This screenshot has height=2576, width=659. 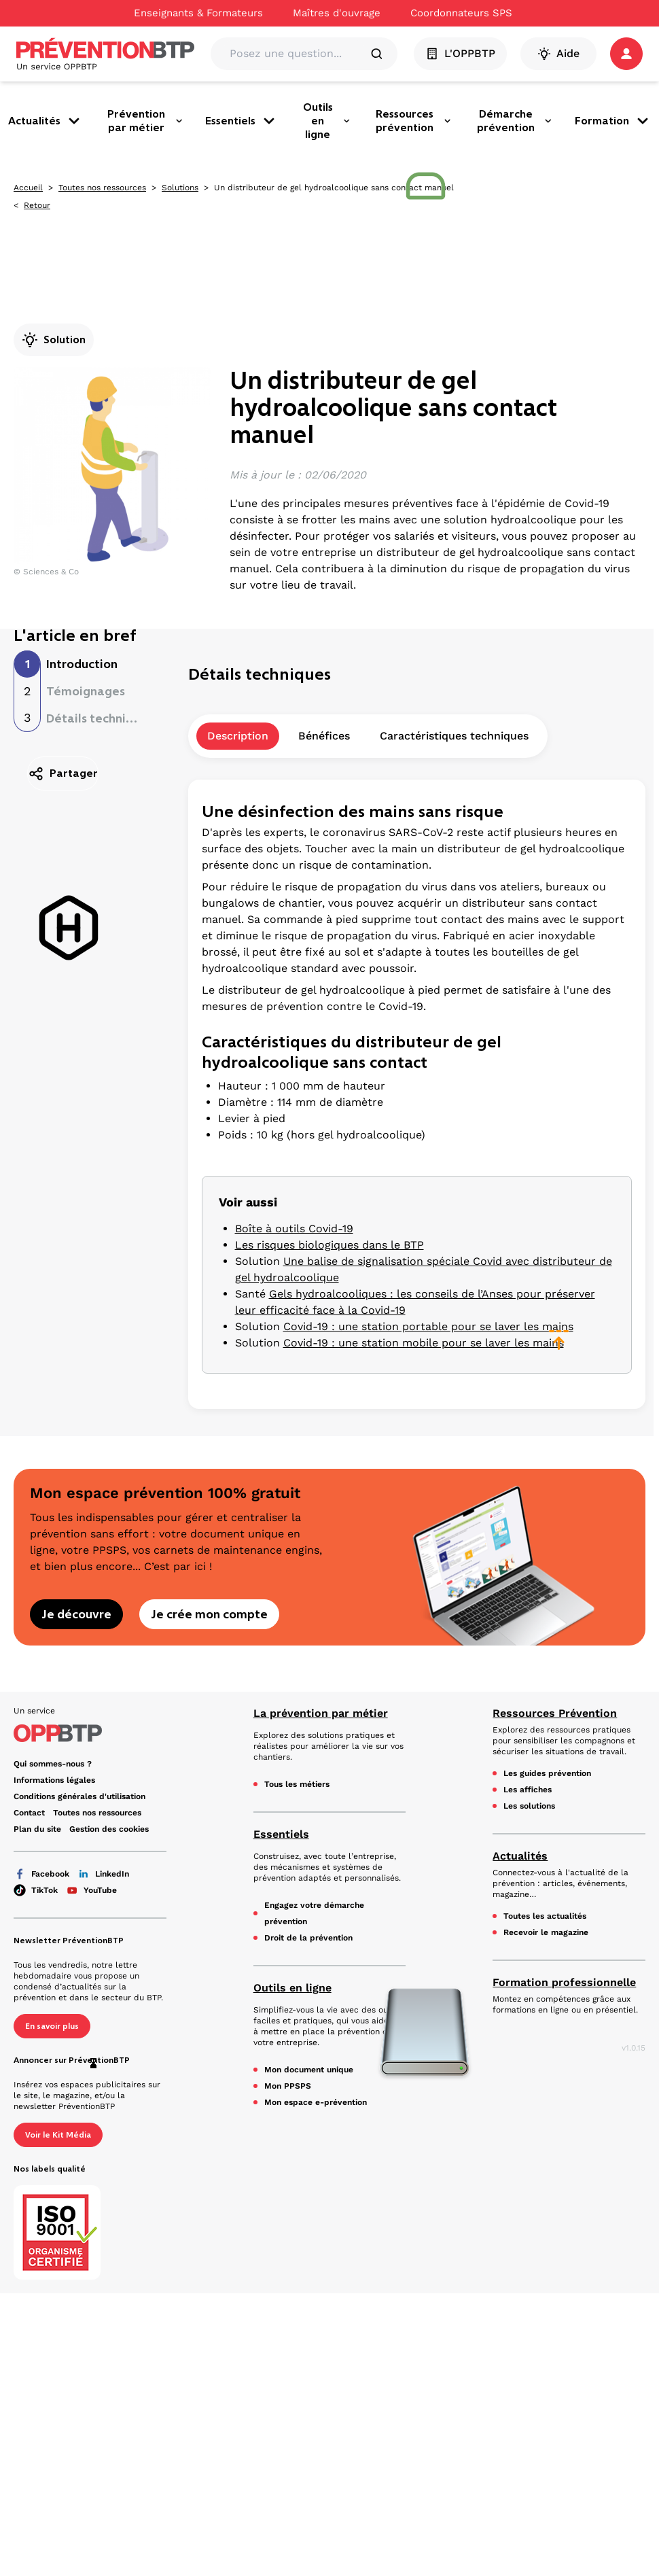 What do you see at coordinates (558, 1340) in the screenshot?
I see `upload to a draft or pending state` at bounding box center [558, 1340].